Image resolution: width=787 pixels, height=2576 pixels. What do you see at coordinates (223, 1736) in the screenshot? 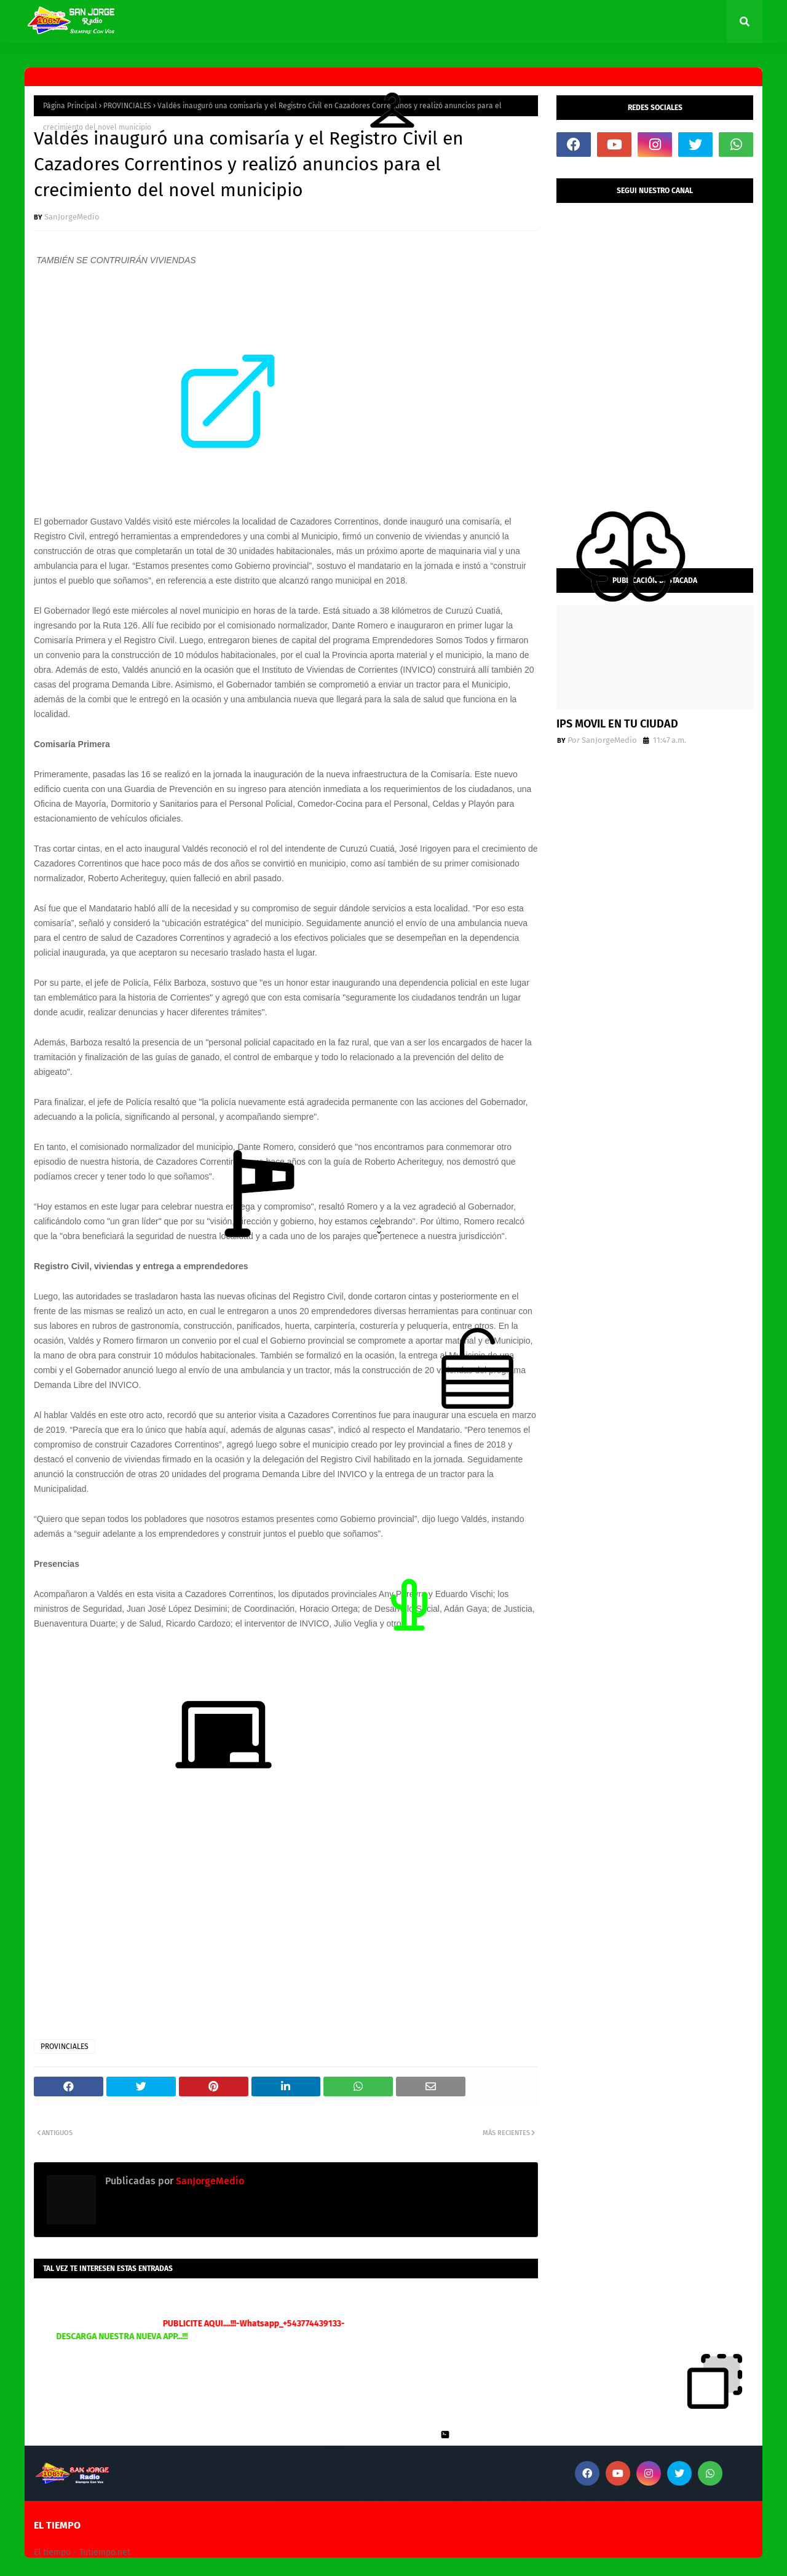
I see `access whiteboard or presentation mode` at bounding box center [223, 1736].